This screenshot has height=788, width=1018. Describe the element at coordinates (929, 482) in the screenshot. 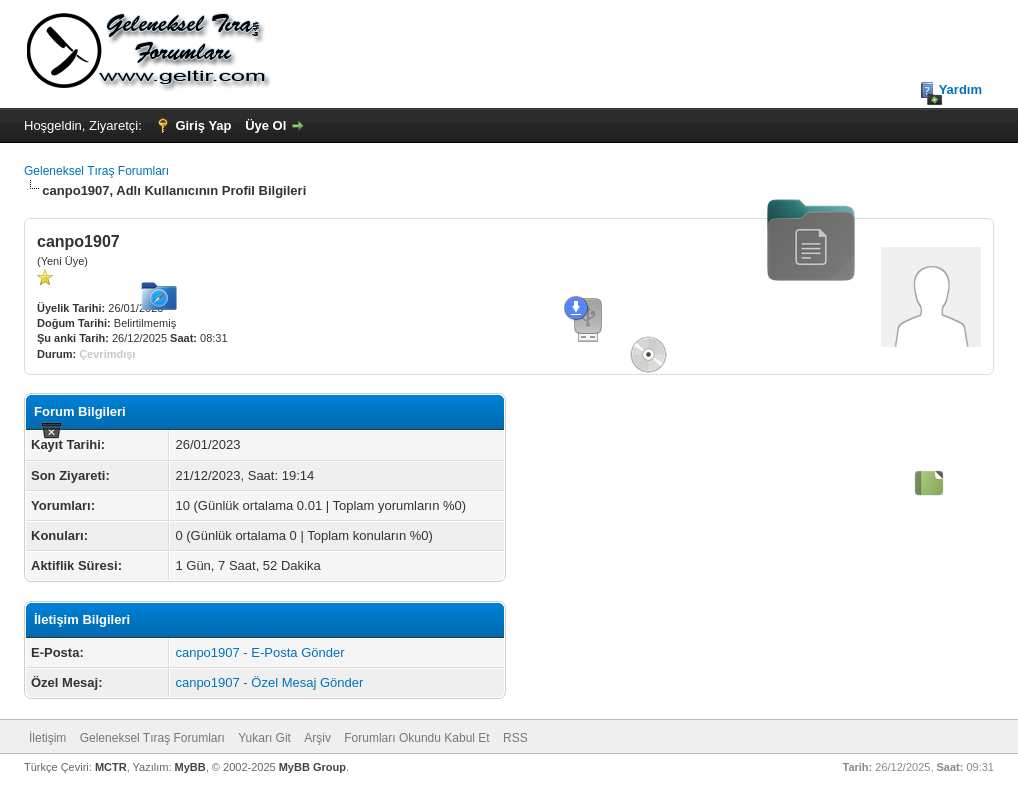

I see `change desktop wallpaper settings` at that location.